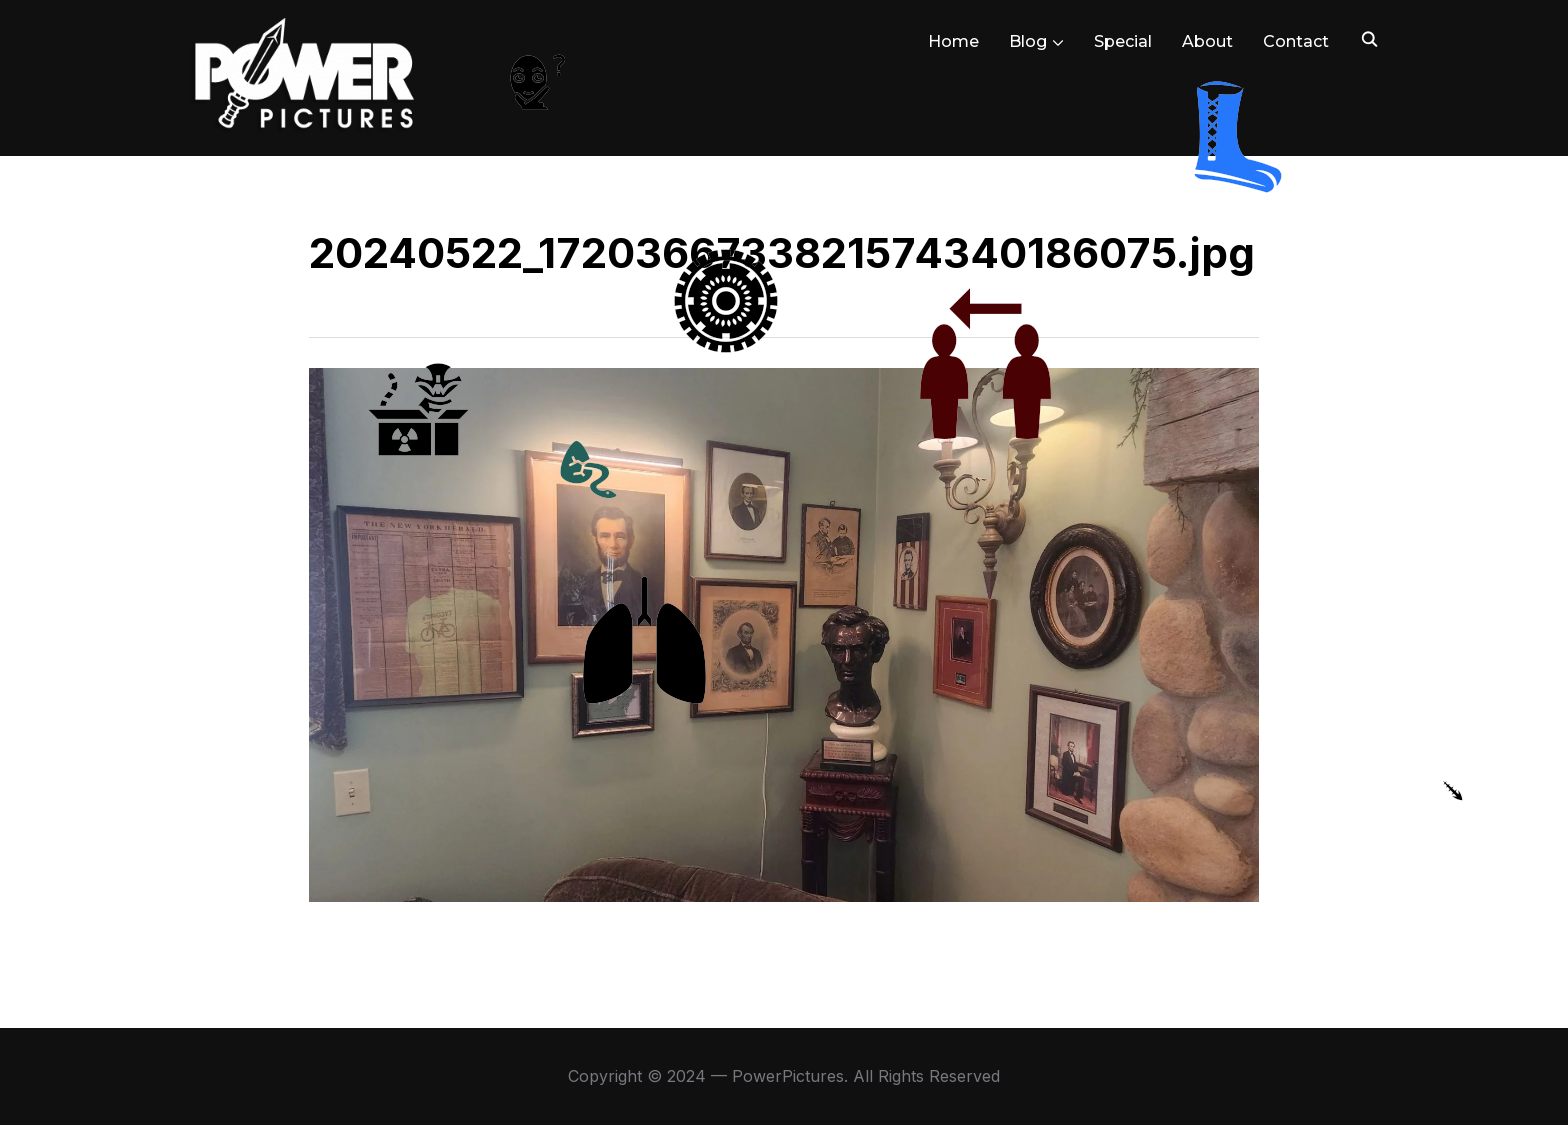 This screenshot has width=1568, height=1126. What do you see at coordinates (726, 301) in the screenshot?
I see `access game settings or configuration menu` at bounding box center [726, 301].